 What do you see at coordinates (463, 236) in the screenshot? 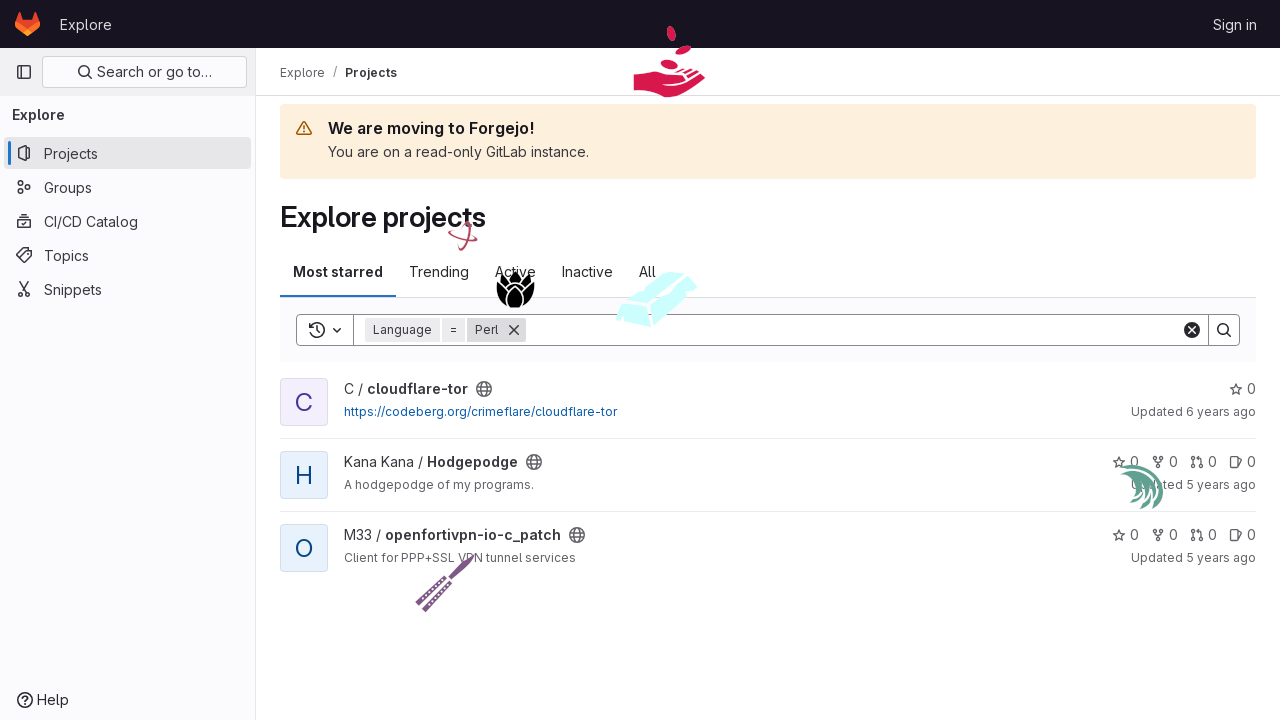
I see `access 3D rotation or orbit controls` at bounding box center [463, 236].